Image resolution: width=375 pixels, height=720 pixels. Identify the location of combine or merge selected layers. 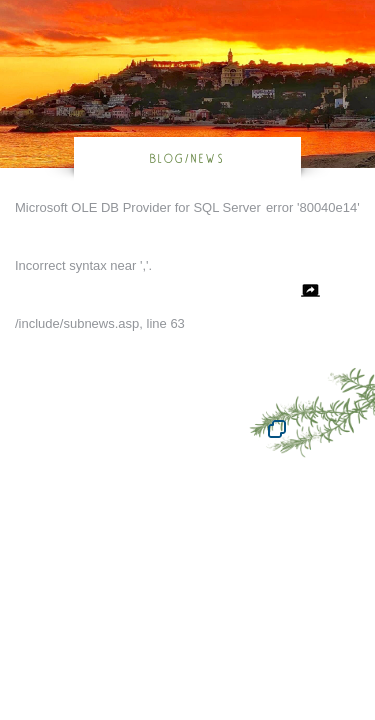
(277, 429).